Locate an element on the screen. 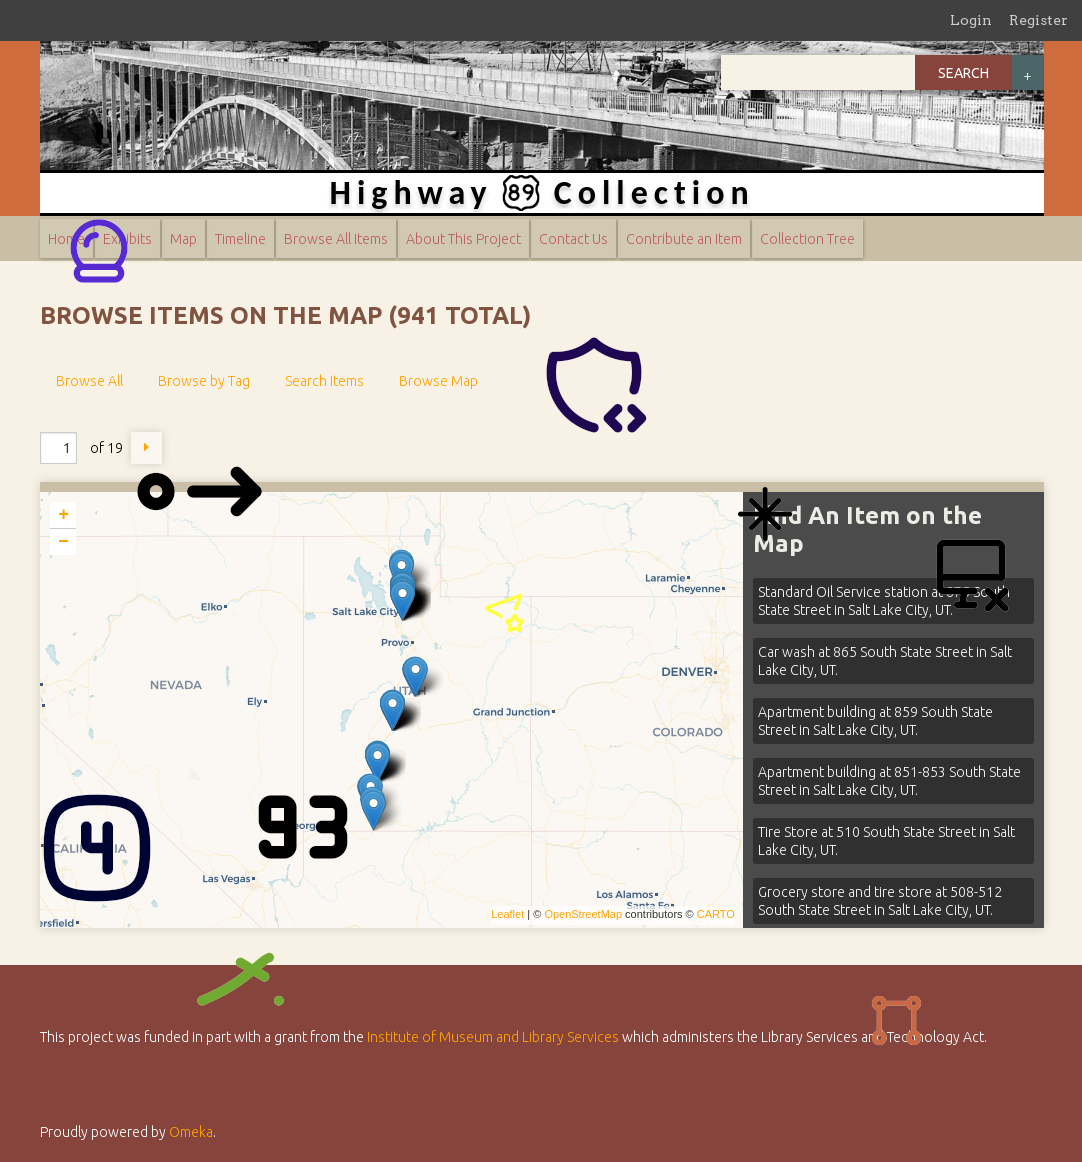  access fortune or prediction features is located at coordinates (99, 251).